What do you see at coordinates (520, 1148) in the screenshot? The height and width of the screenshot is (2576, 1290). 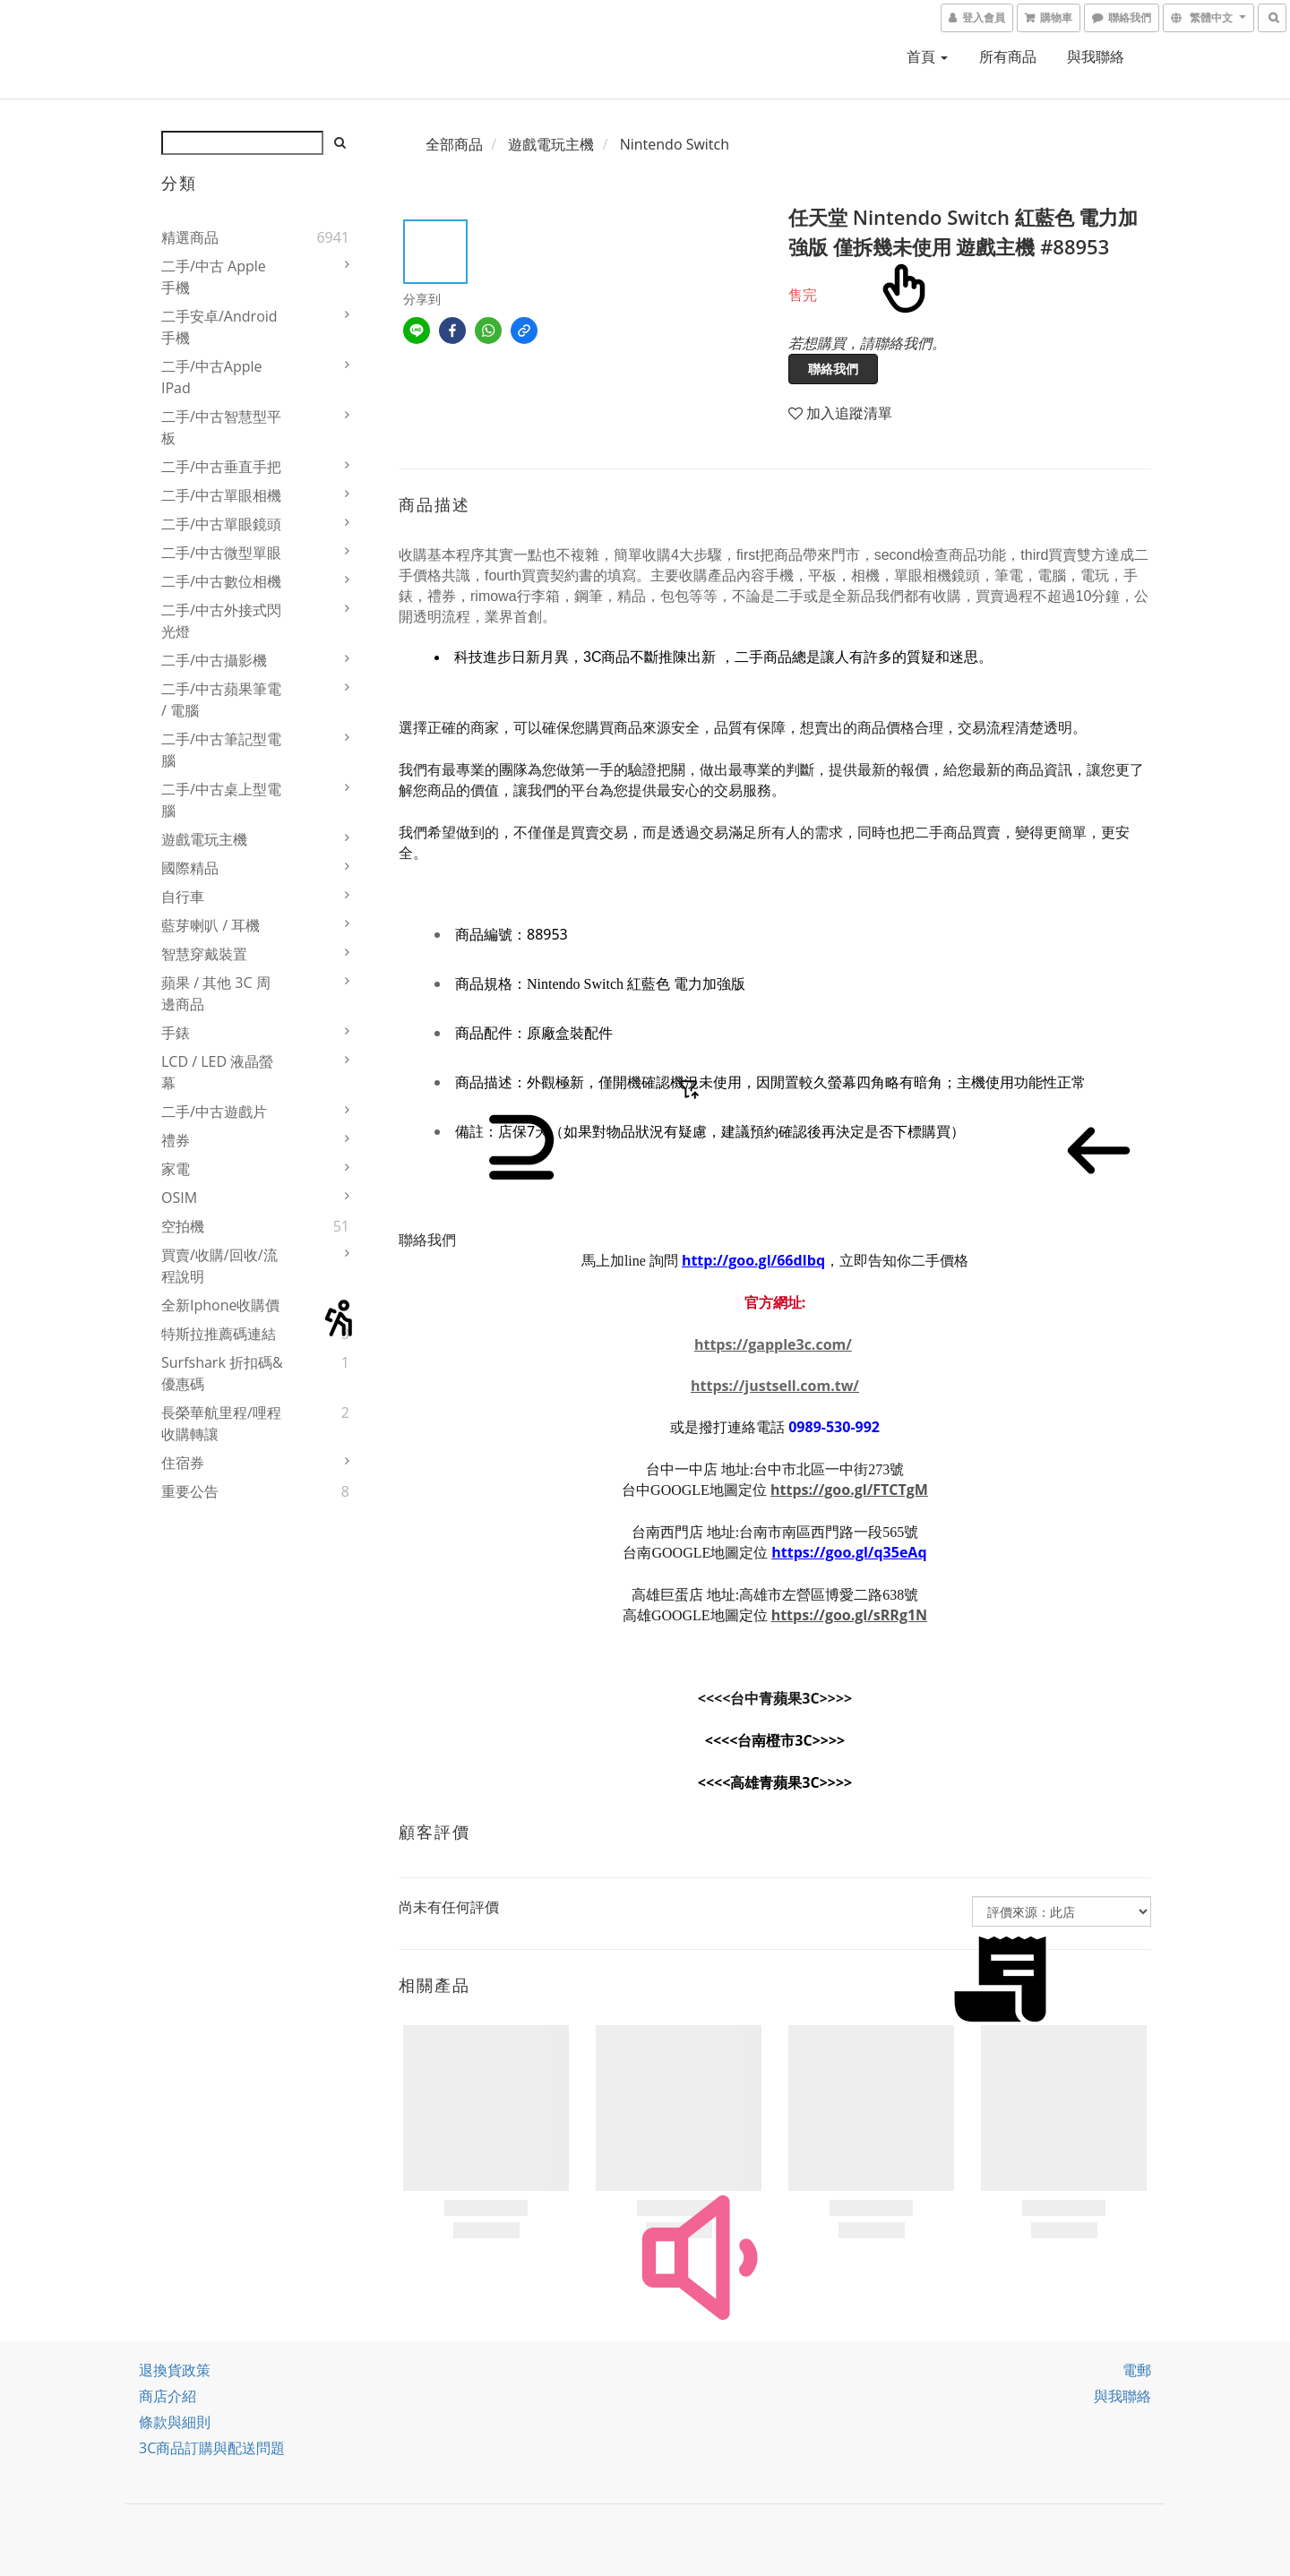 I see `indicates a superset relationship in mathematical notation` at bounding box center [520, 1148].